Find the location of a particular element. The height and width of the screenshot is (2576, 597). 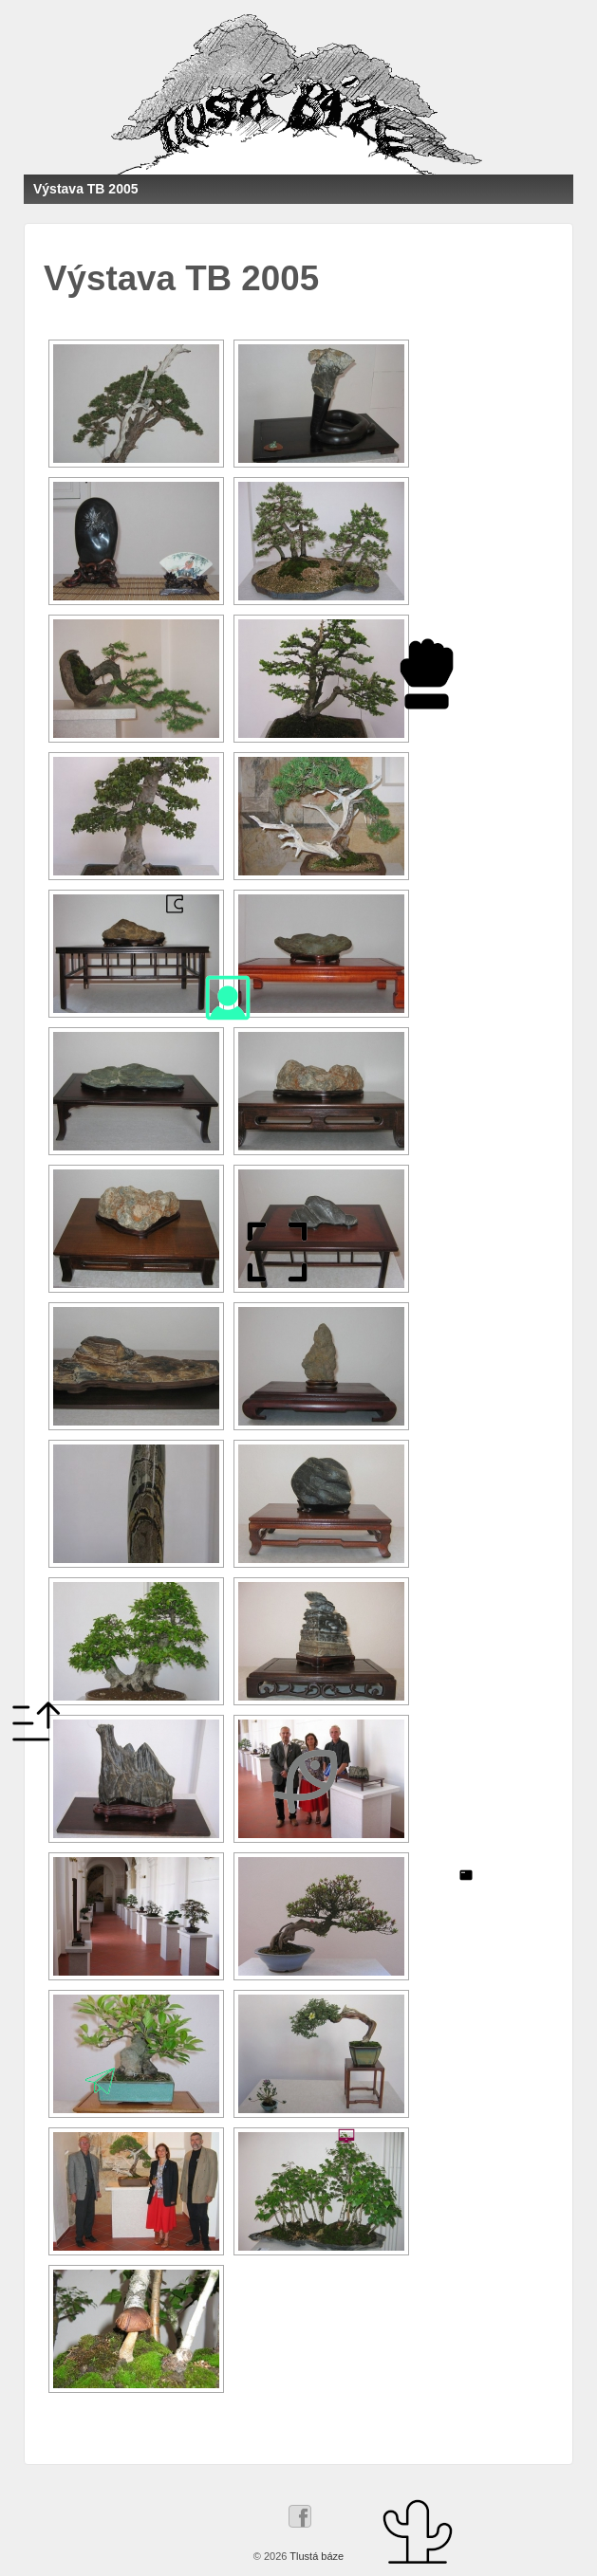

open coda document is located at coordinates (175, 904).